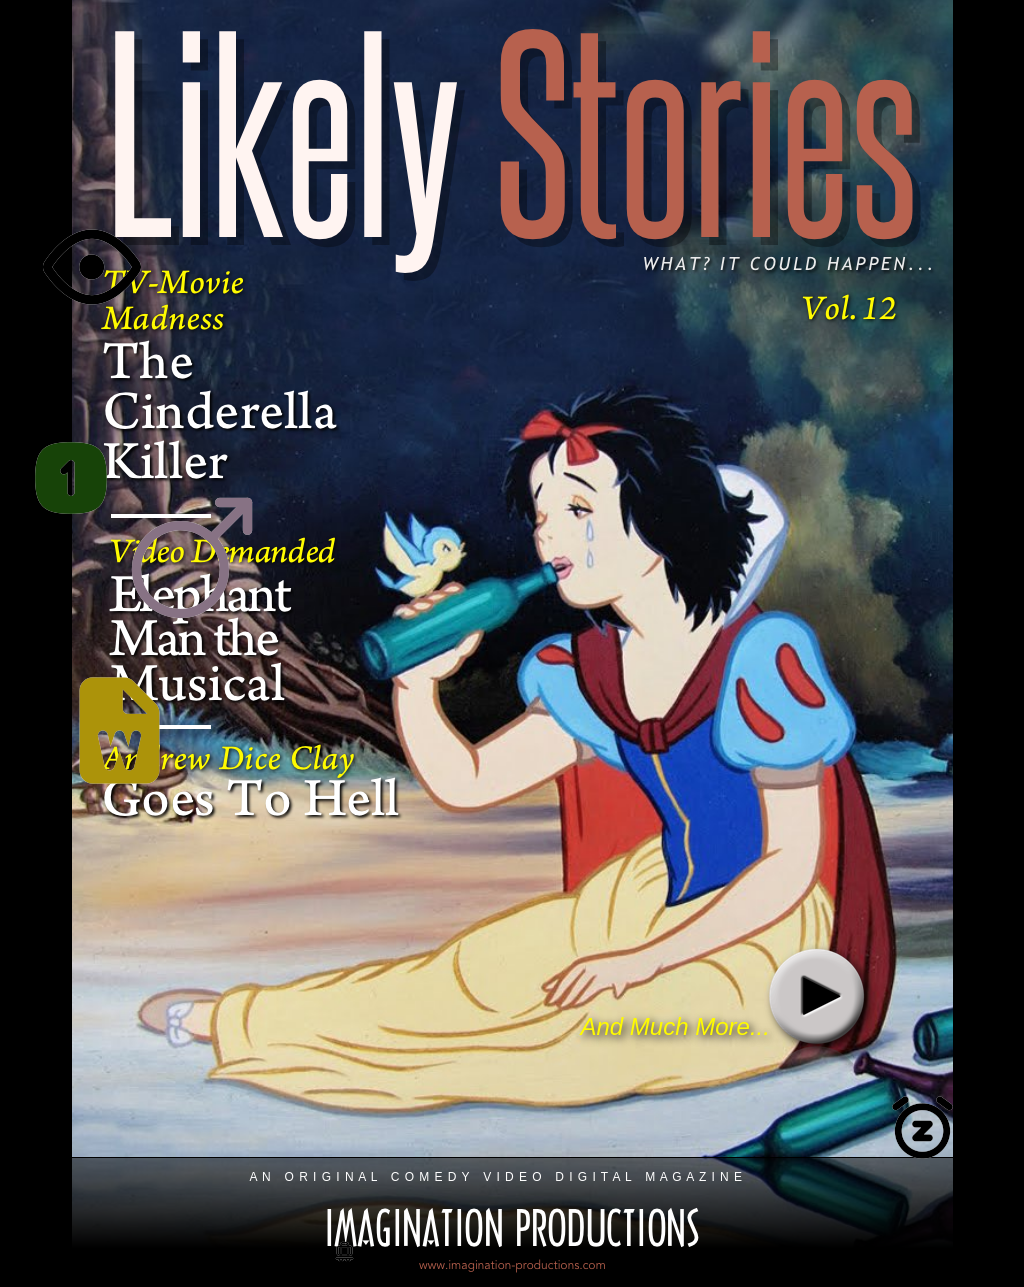  I want to click on open a Microsoft Word document, so click(119, 730).